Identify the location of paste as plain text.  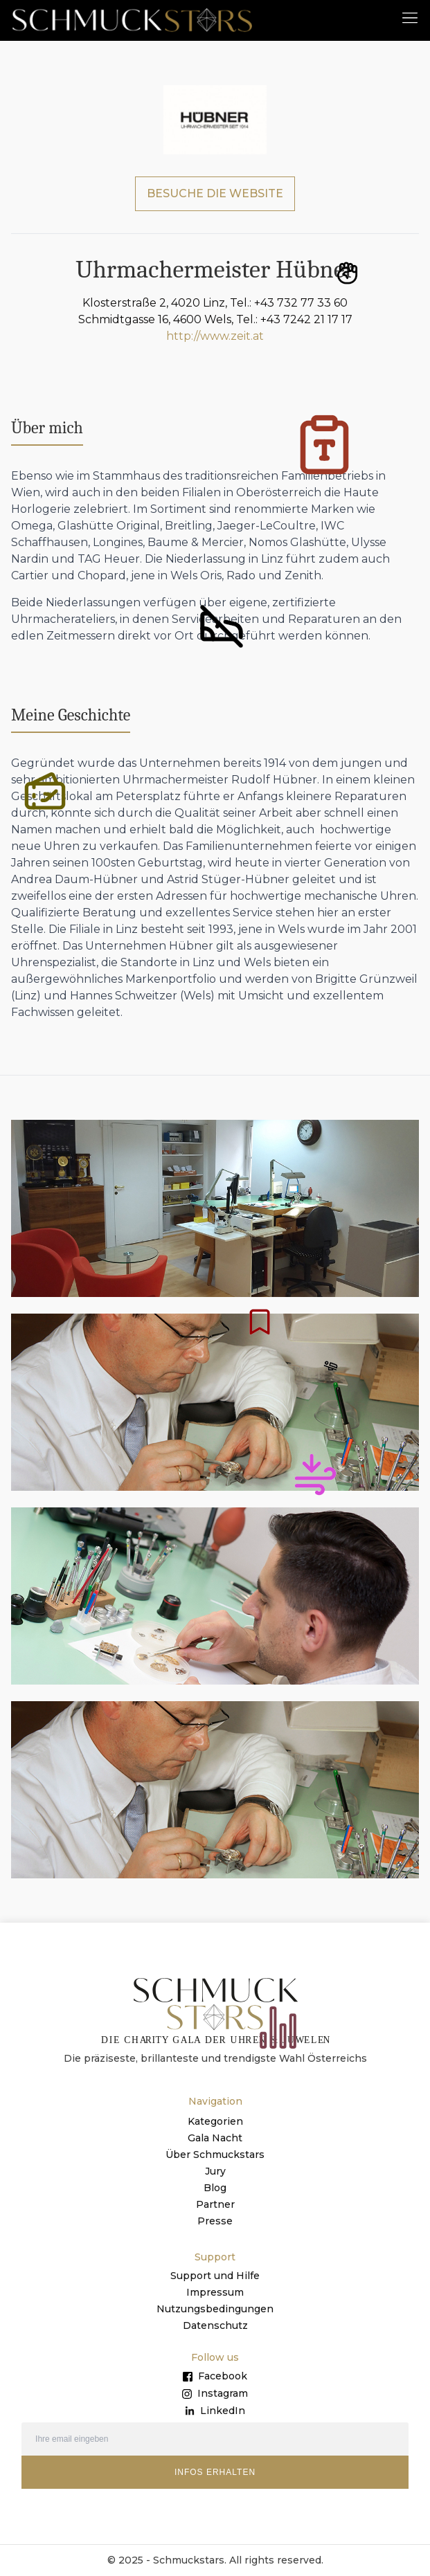
(324, 444).